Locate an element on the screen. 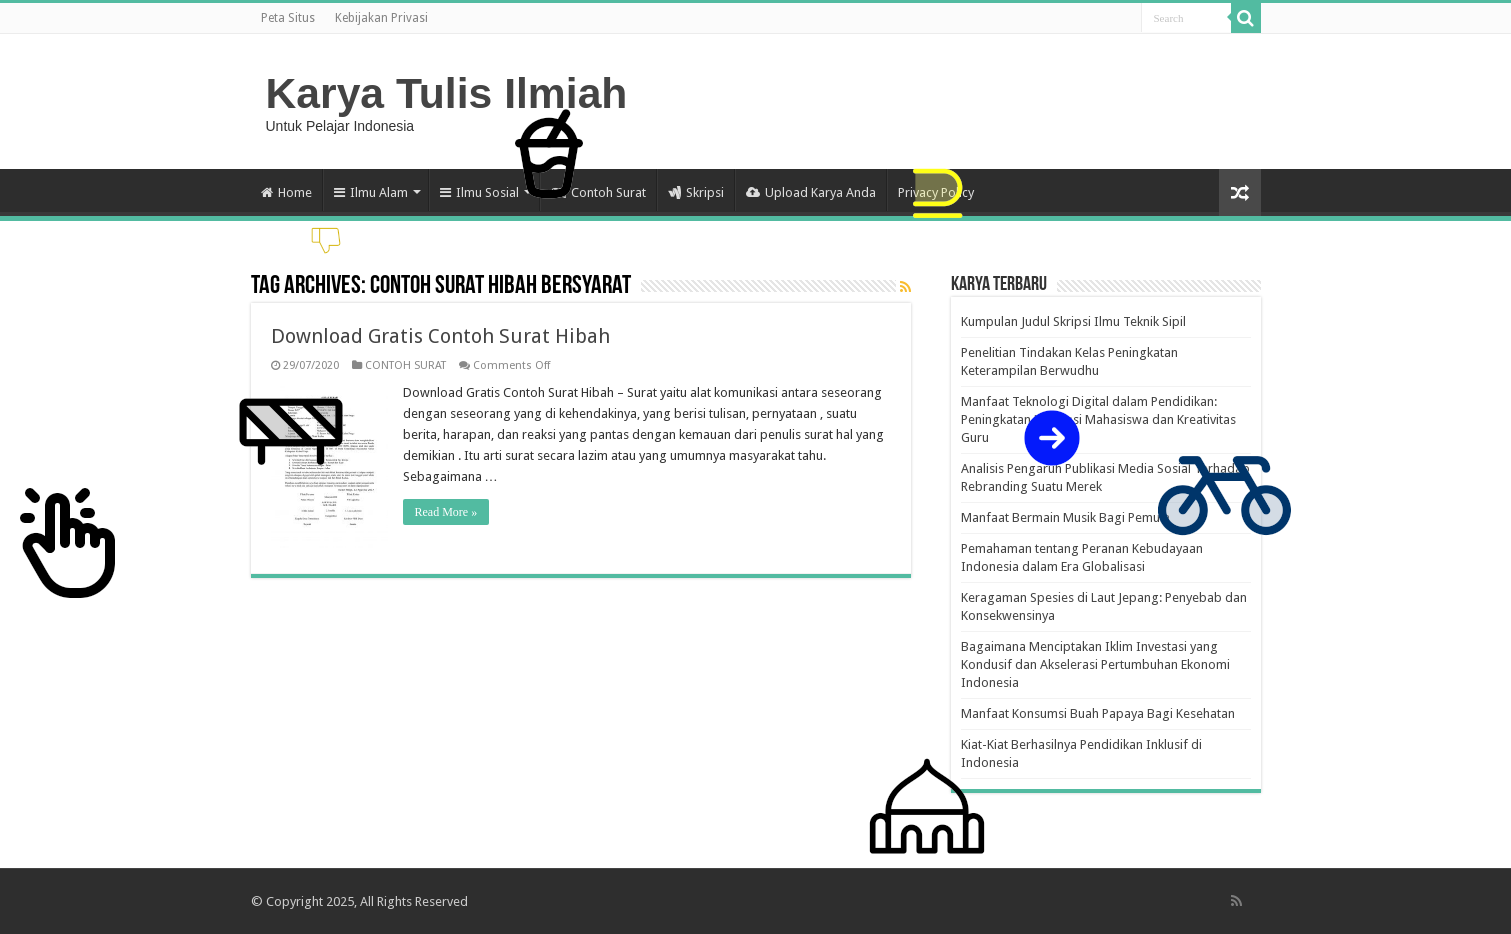  indicates a mosque or islamic place of worship nearby is located at coordinates (927, 812).